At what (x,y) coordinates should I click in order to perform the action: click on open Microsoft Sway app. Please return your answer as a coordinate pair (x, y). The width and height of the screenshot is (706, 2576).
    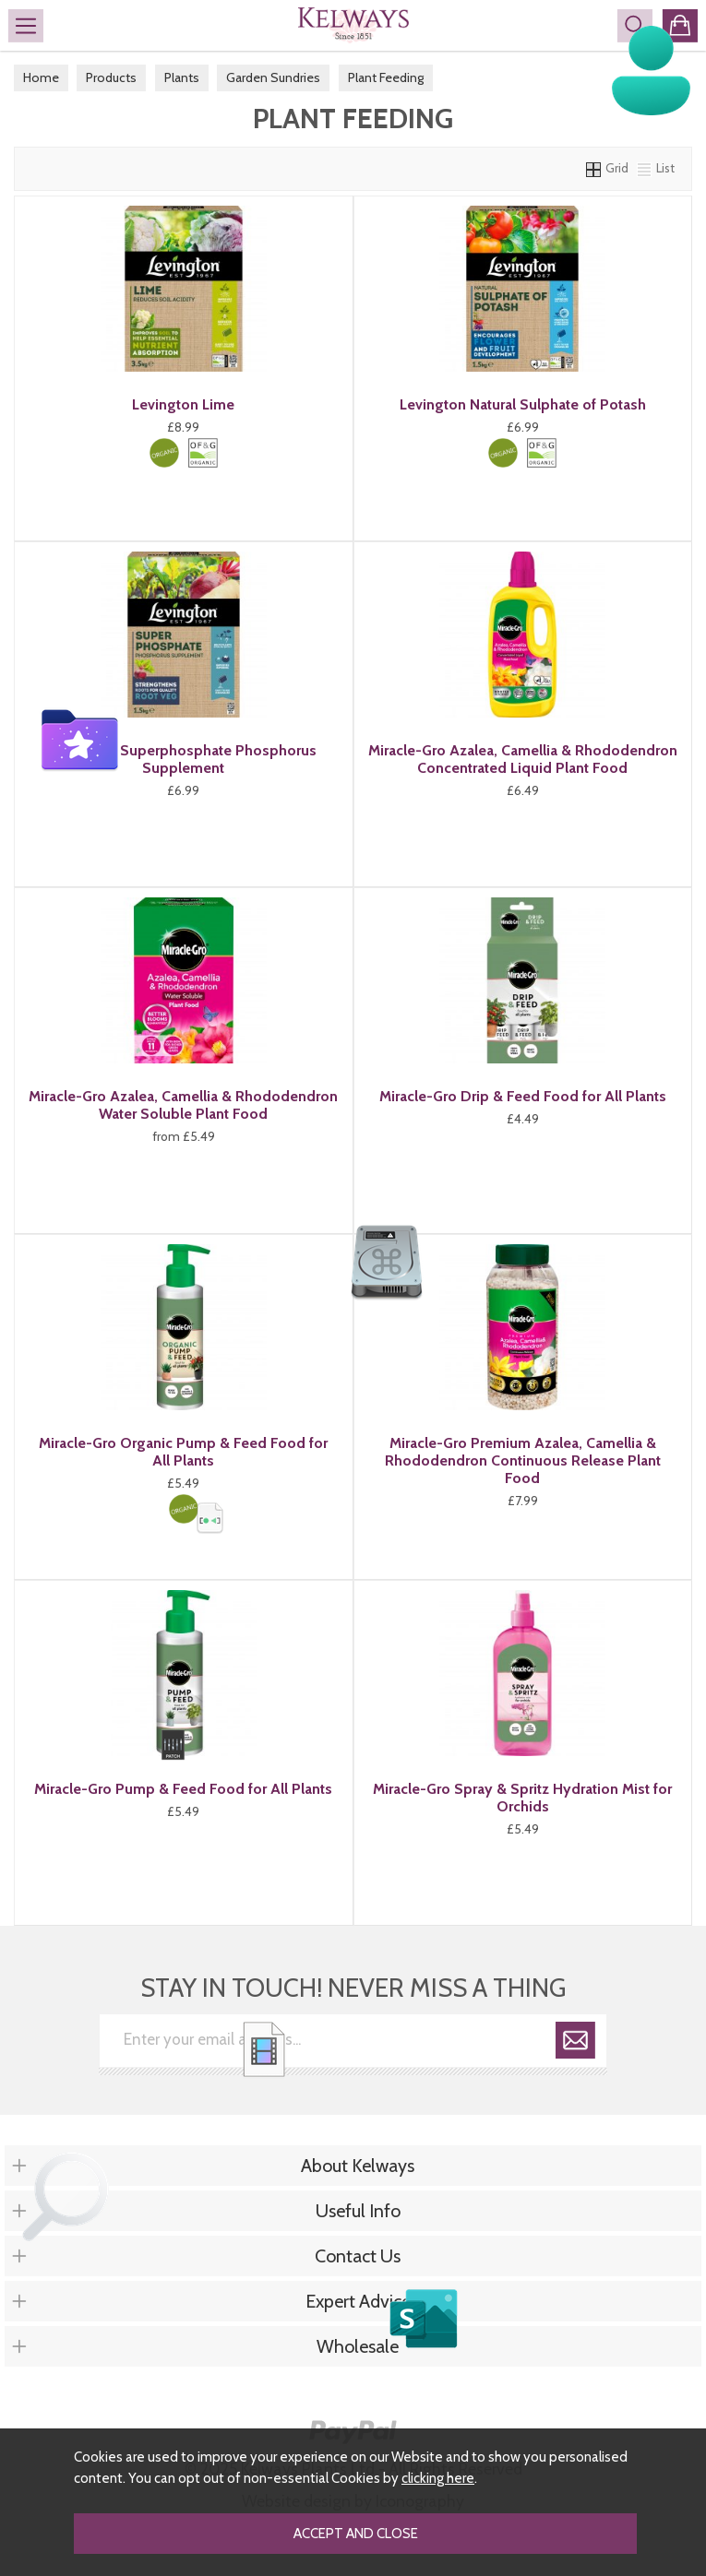
    Looking at the image, I should click on (424, 2319).